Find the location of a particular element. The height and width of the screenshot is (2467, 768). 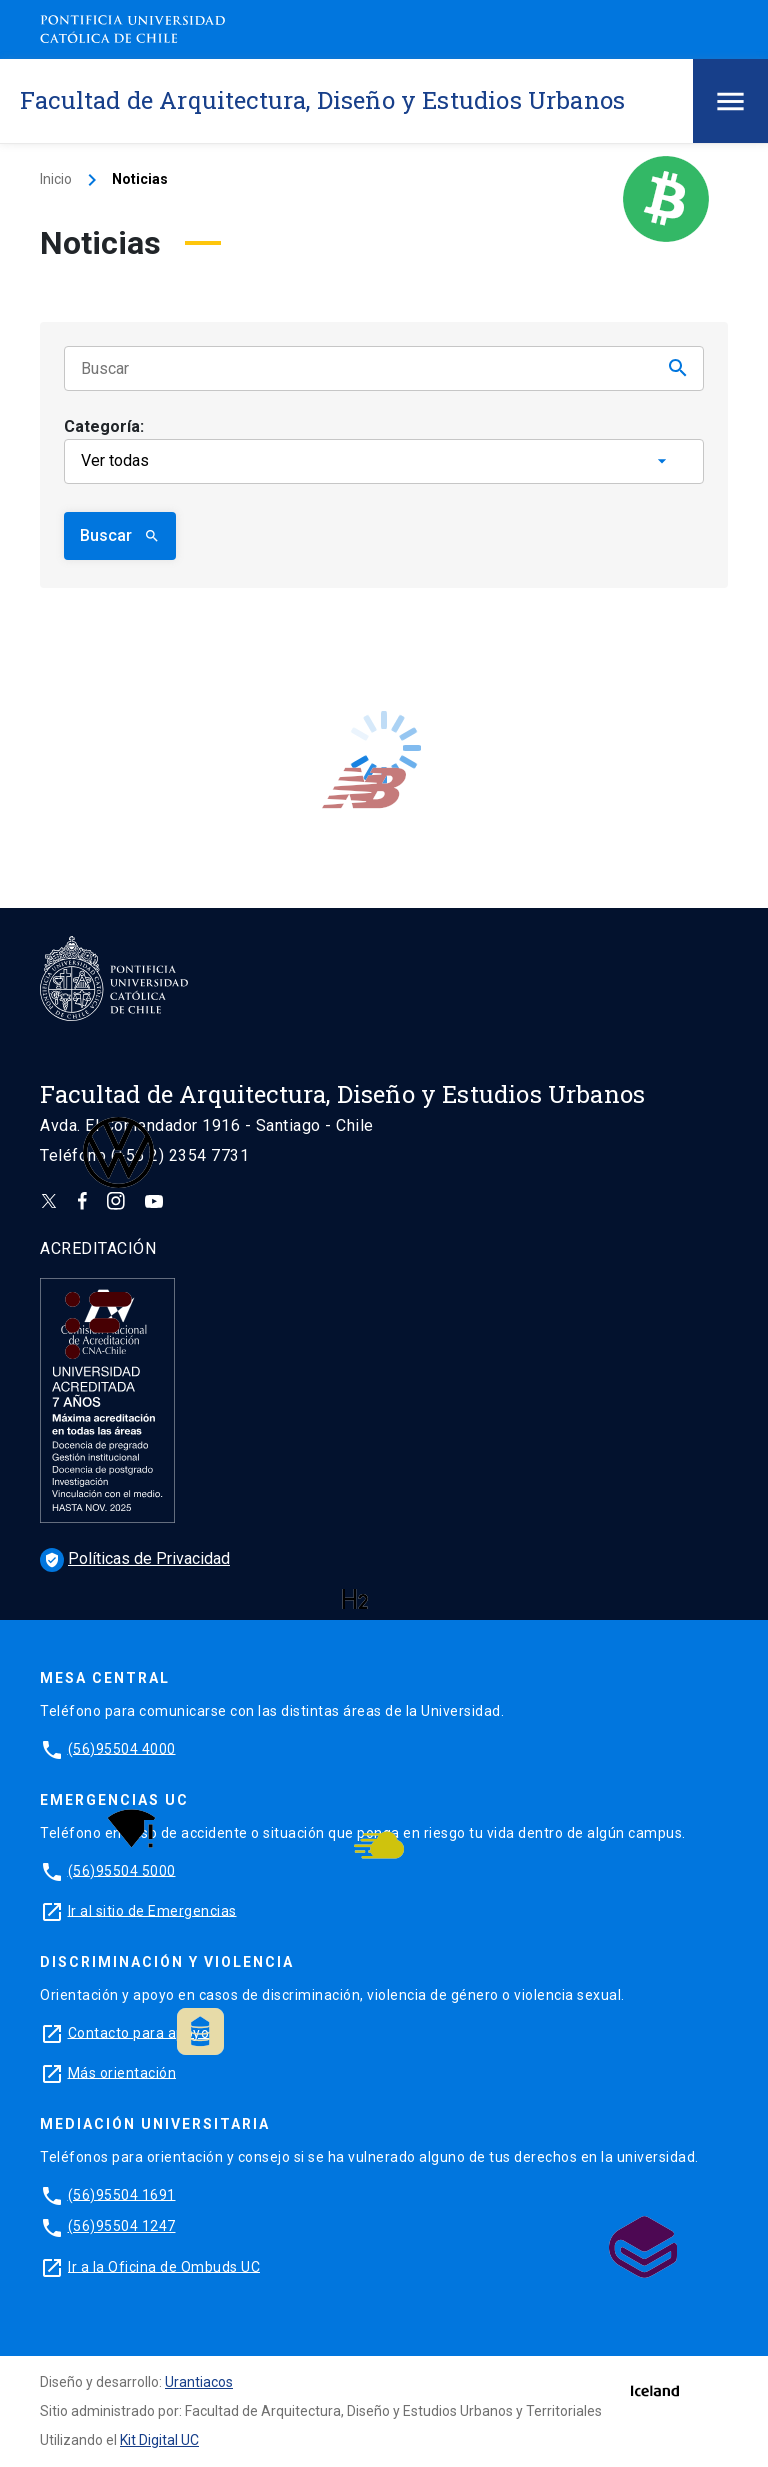

codefactor code review service logo is located at coordinates (98, 1325).